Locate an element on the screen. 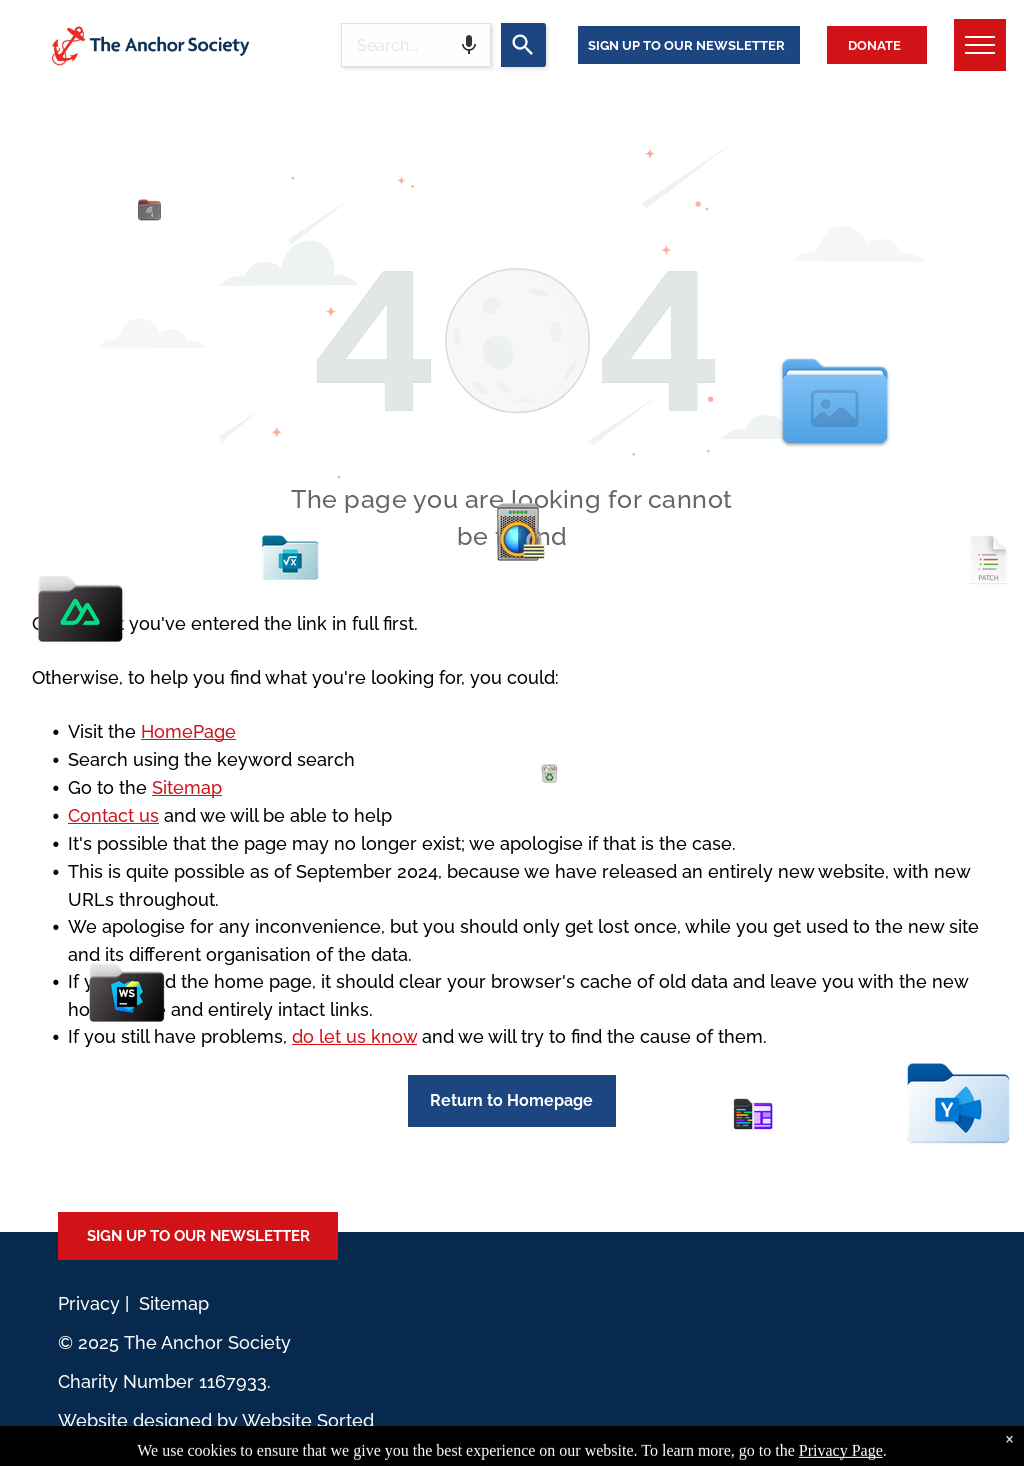 The height and width of the screenshot is (1466, 1024). open nuxt.js project folder is located at coordinates (80, 611).